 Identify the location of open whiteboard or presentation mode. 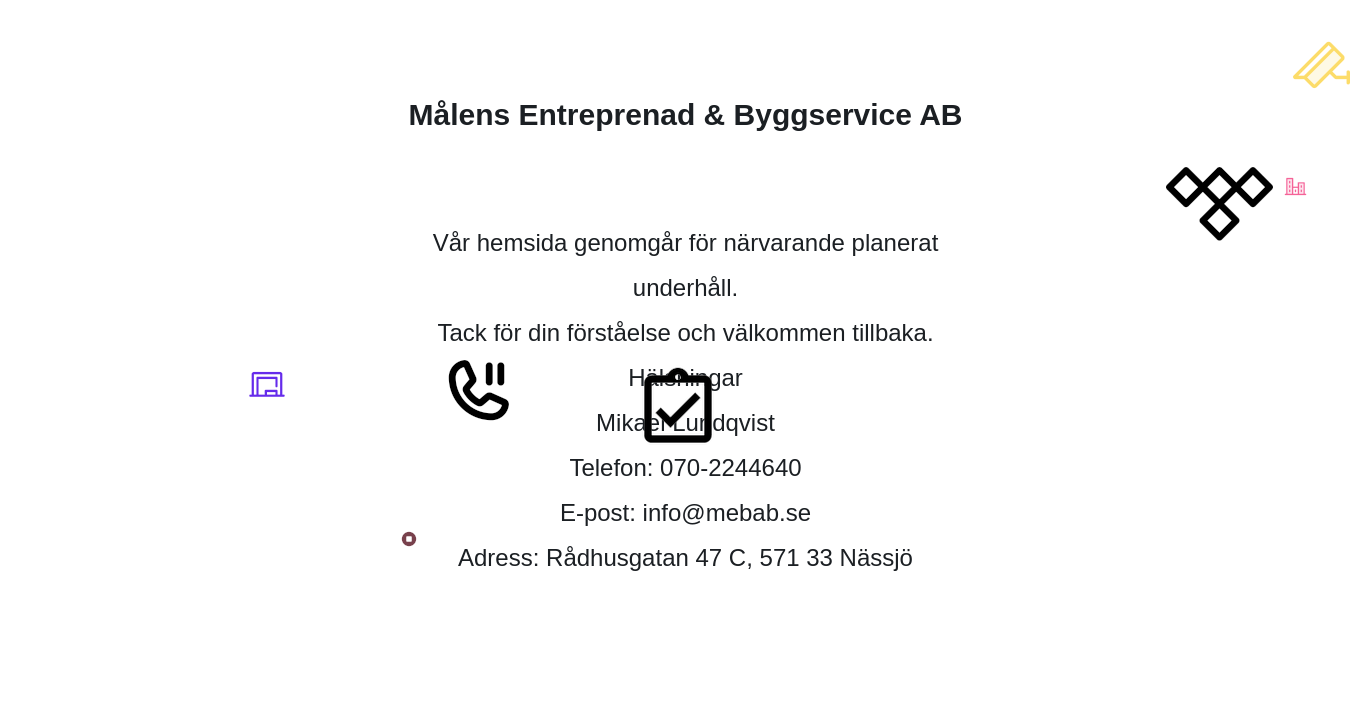
(267, 385).